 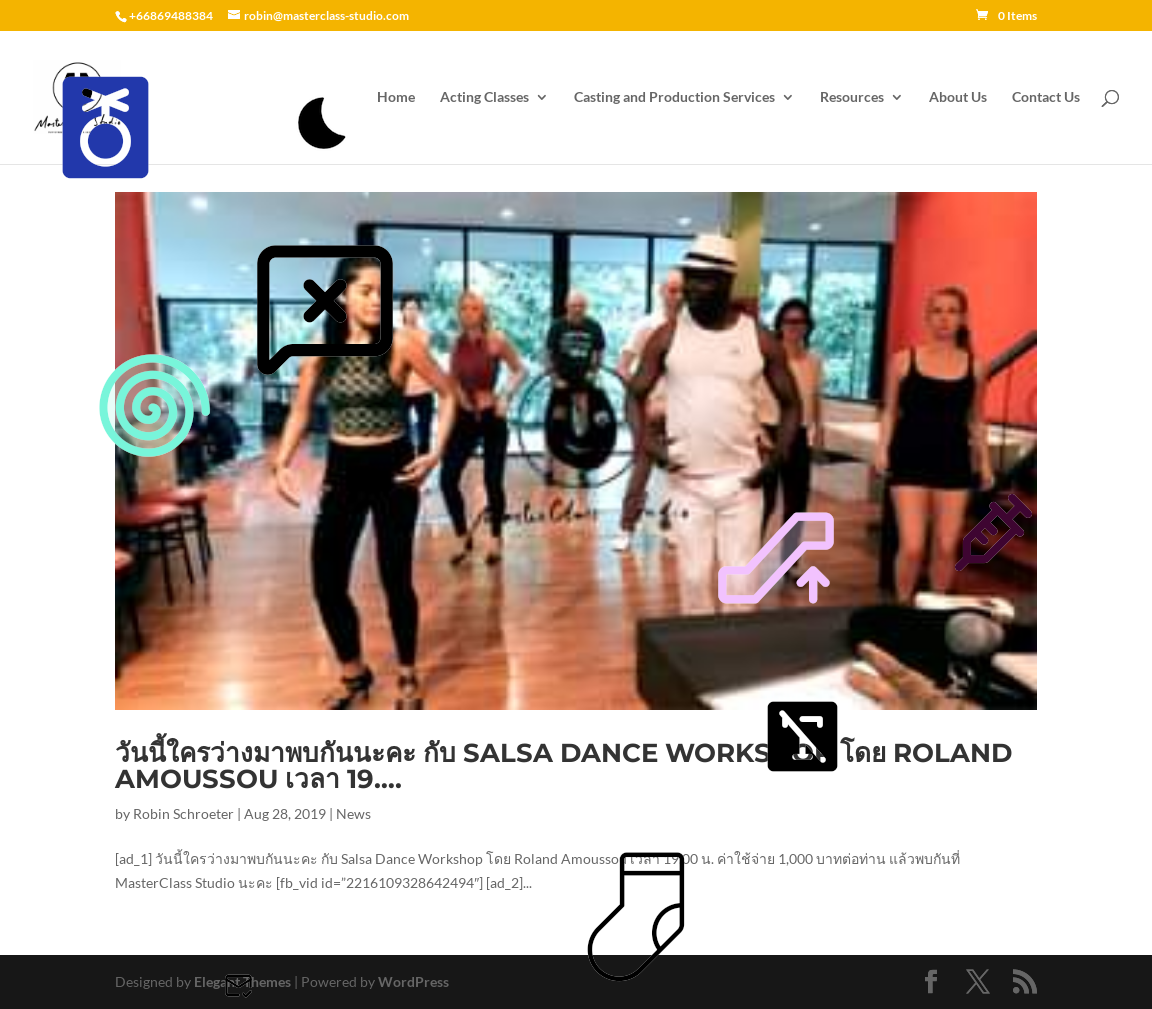 I want to click on indicates loading or processing in progress, so click(x=148, y=403).